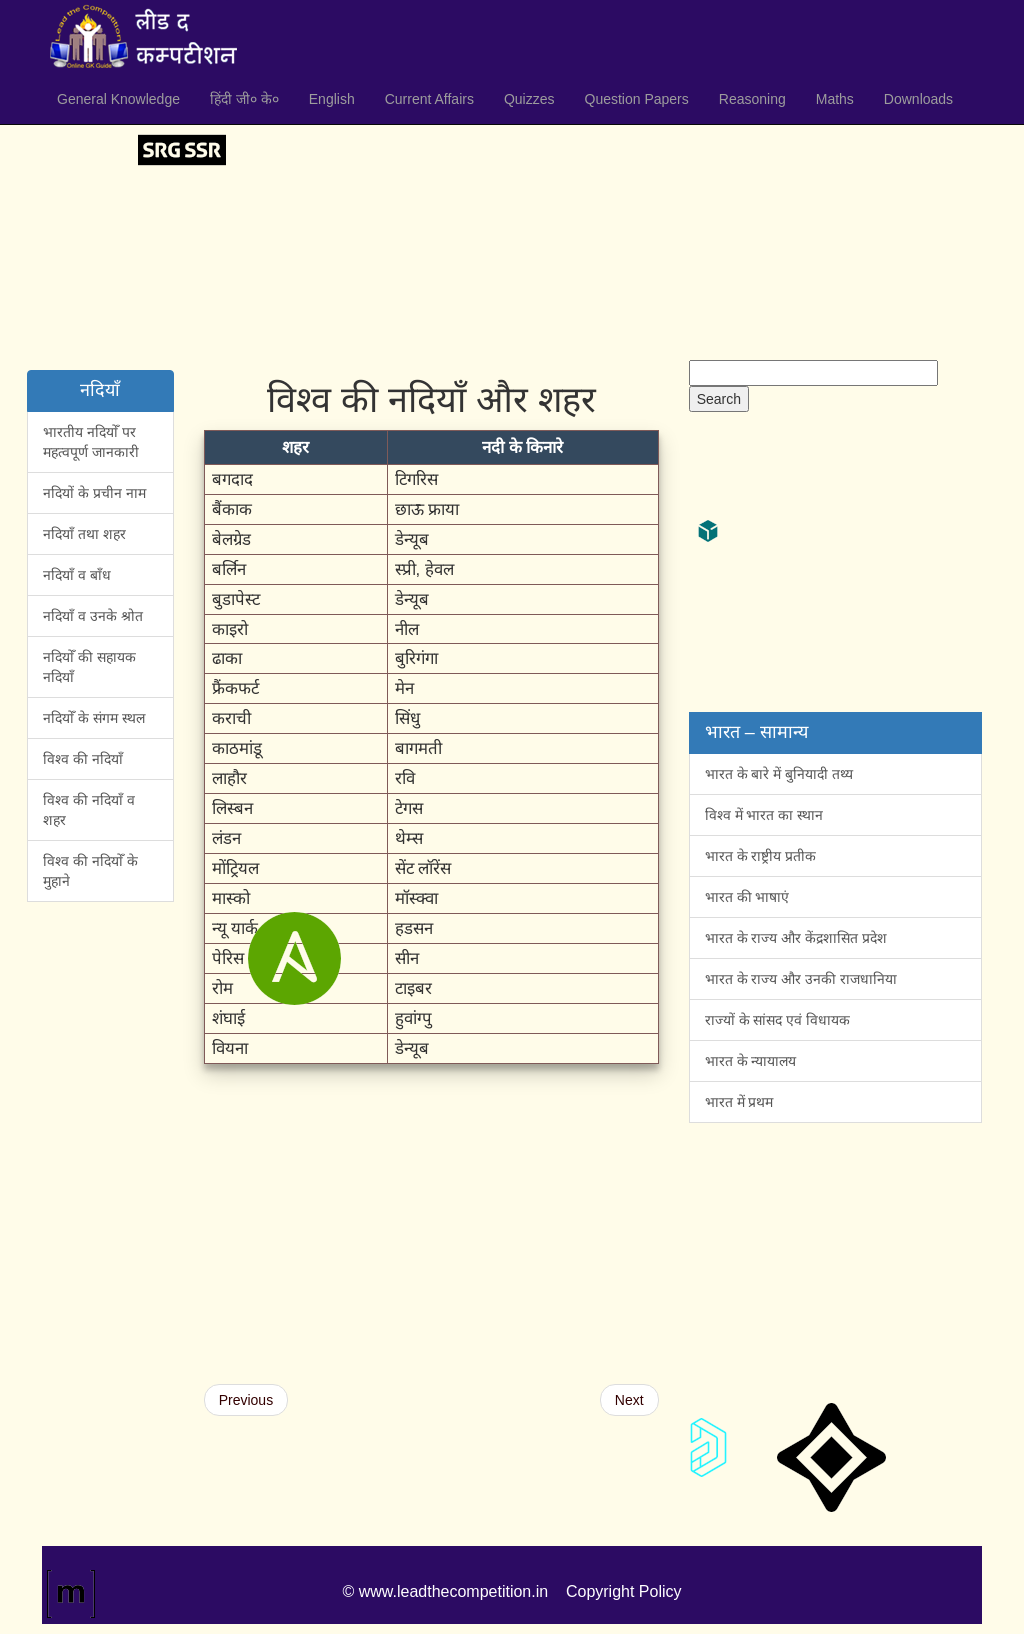  I want to click on open Altium Designer application, so click(708, 1447).